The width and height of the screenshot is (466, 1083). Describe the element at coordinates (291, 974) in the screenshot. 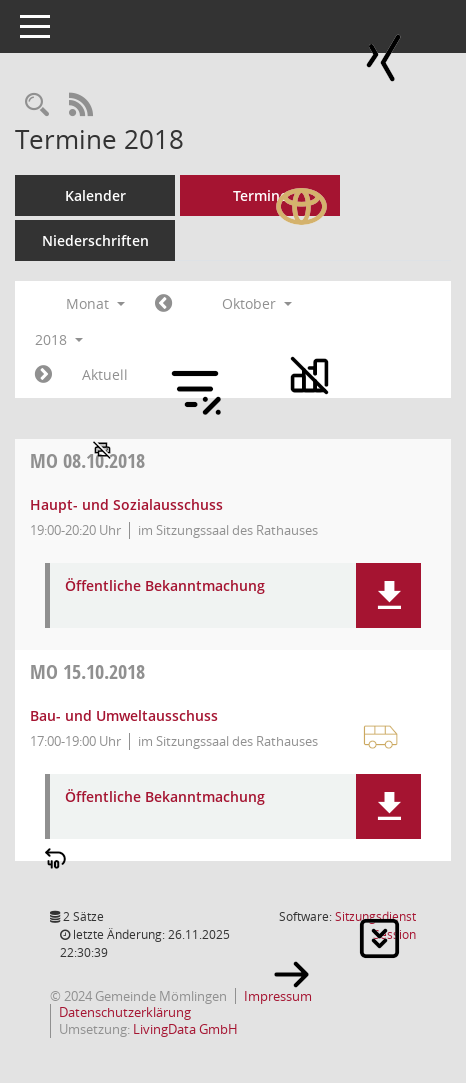

I see `proceed to the next step` at that location.